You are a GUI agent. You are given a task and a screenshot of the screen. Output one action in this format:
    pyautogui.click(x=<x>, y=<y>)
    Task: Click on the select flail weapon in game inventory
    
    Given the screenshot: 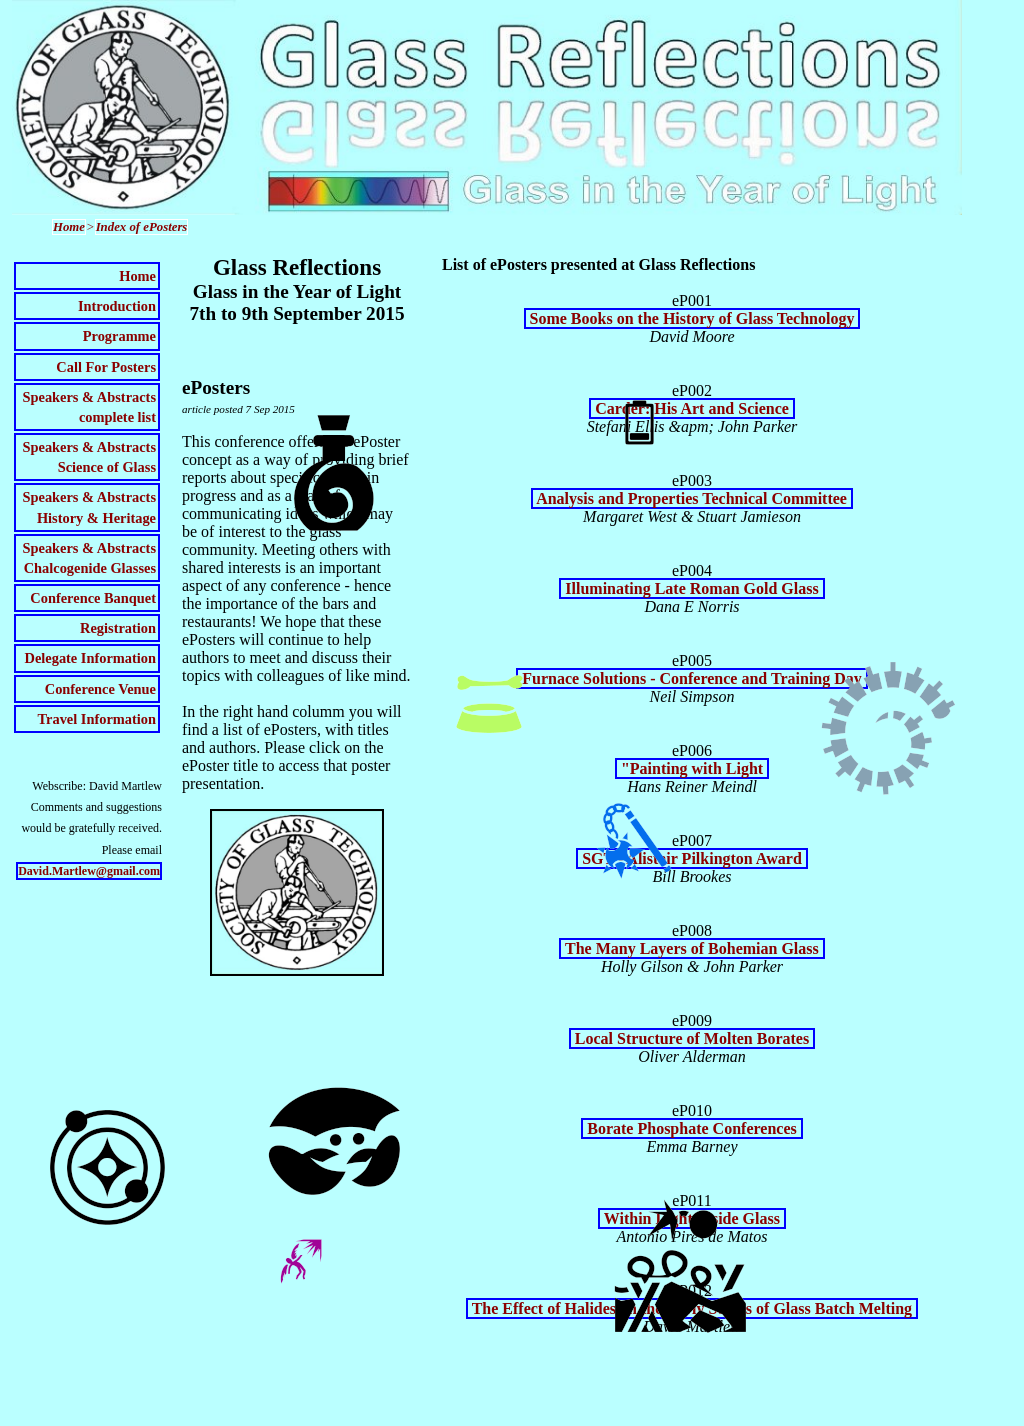 What is the action you would take?
    pyautogui.click(x=634, y=841)
    